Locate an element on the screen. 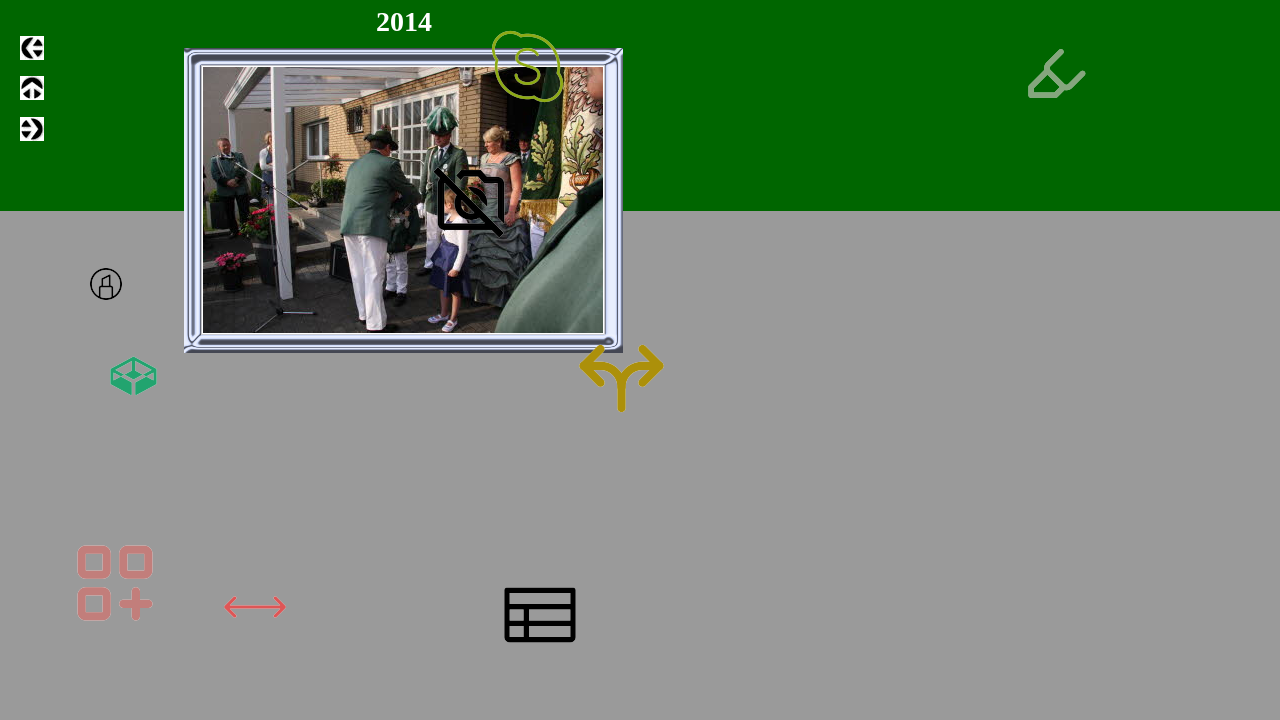  adjust horizontal spacing or width is located at coordinates (255, 607).